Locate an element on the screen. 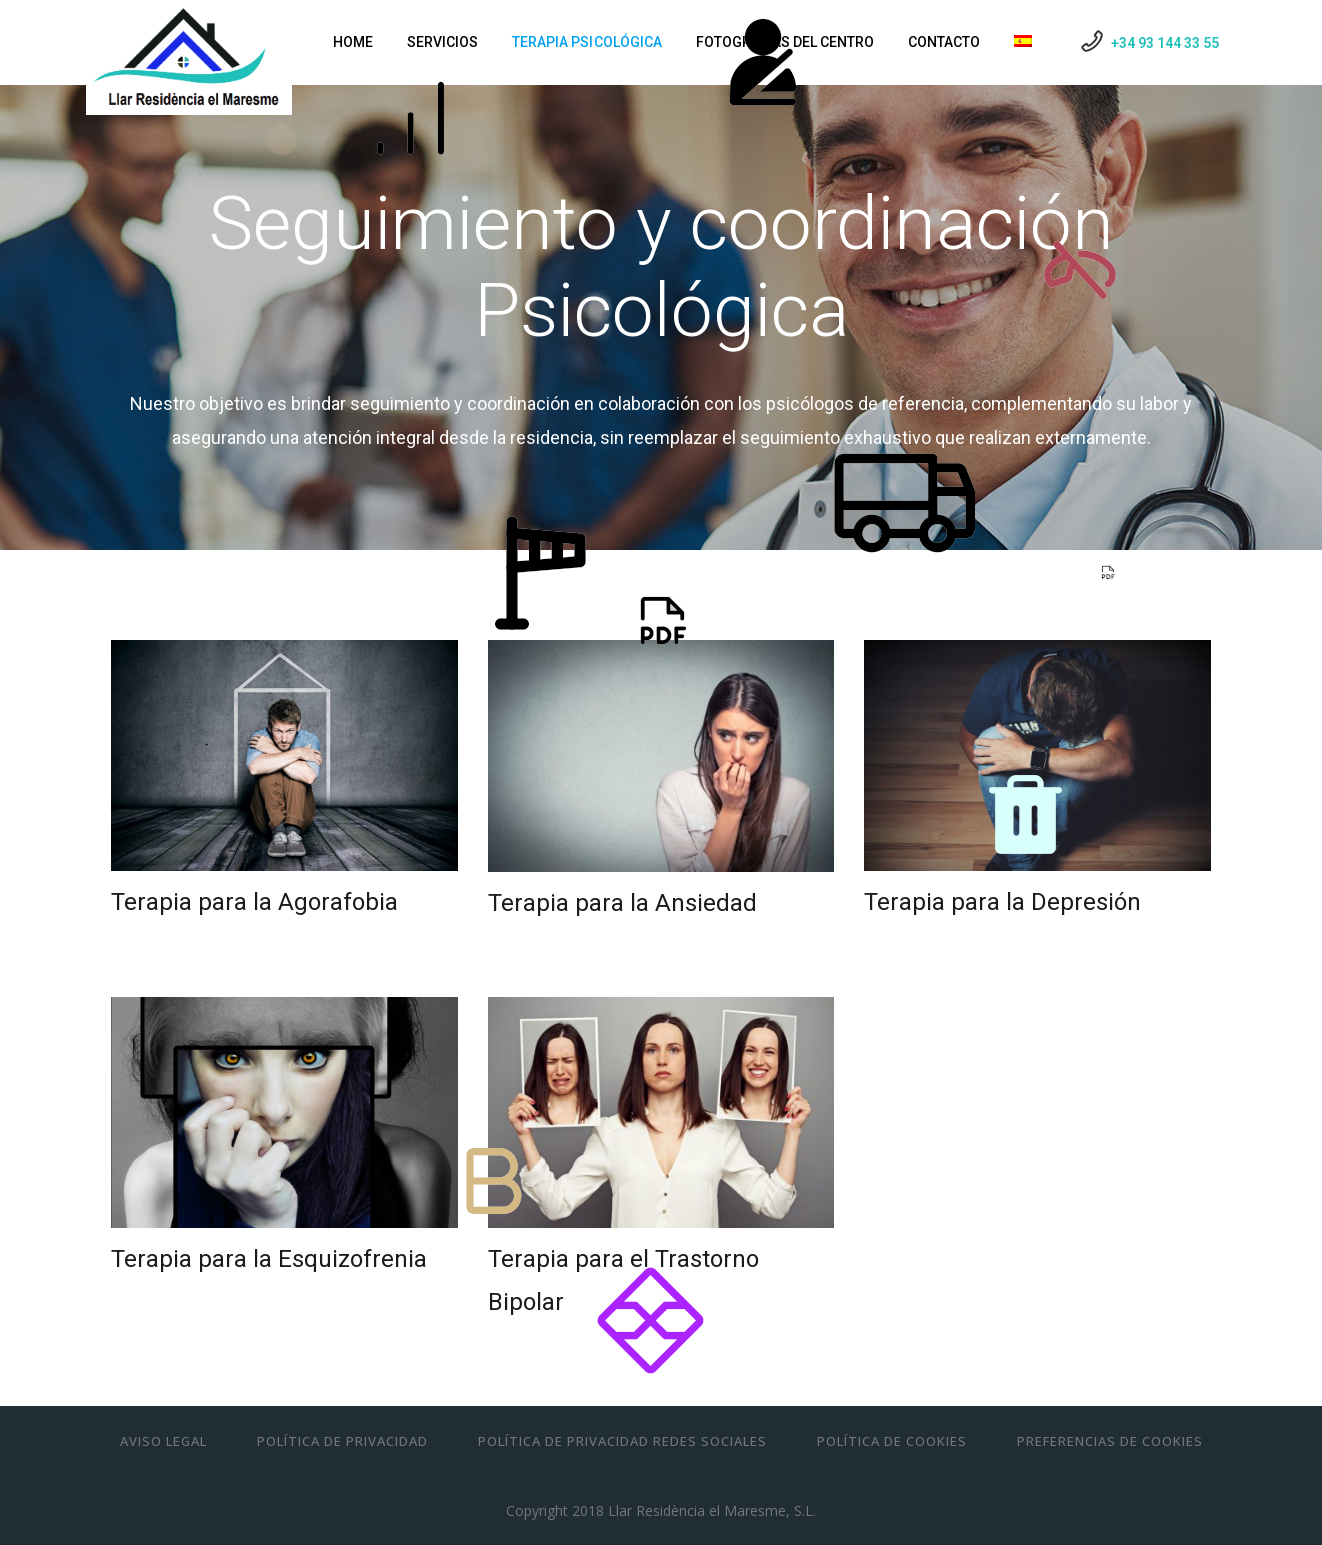 The height and width of the screenshot is (1545, 1322). apply bold formatting to selected text is located at coordinates (492, 1181).